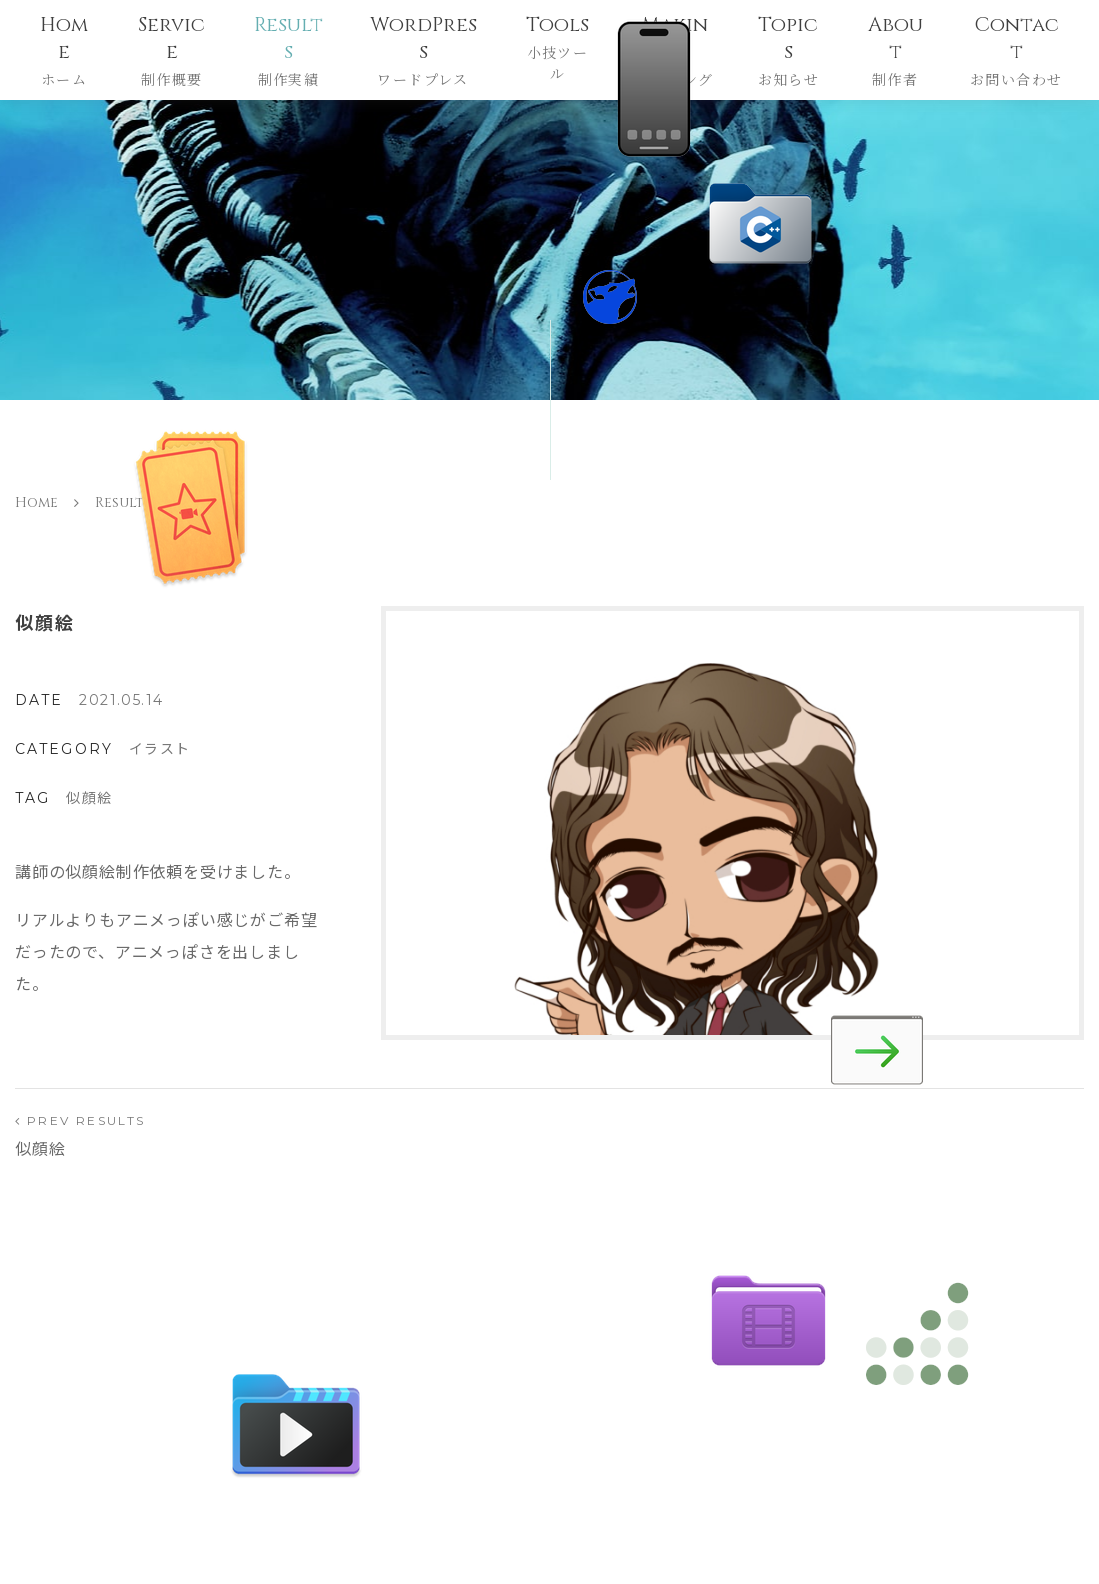 The width and height of the screenshot is (1099, 1584). I want to click on access iMovie theater or shared projects, so click(197, 509).